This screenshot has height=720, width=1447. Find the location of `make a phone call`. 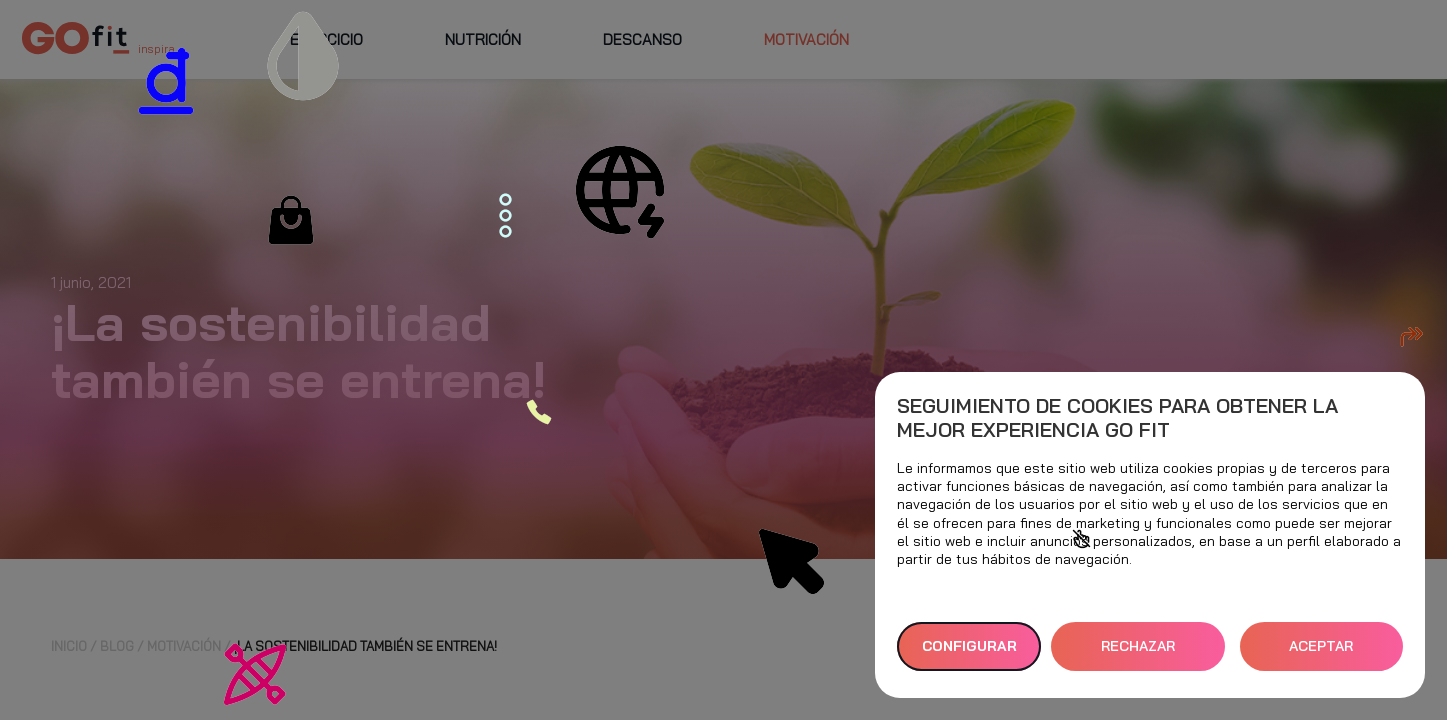

make a phone call is located at coordinates (539, 412).